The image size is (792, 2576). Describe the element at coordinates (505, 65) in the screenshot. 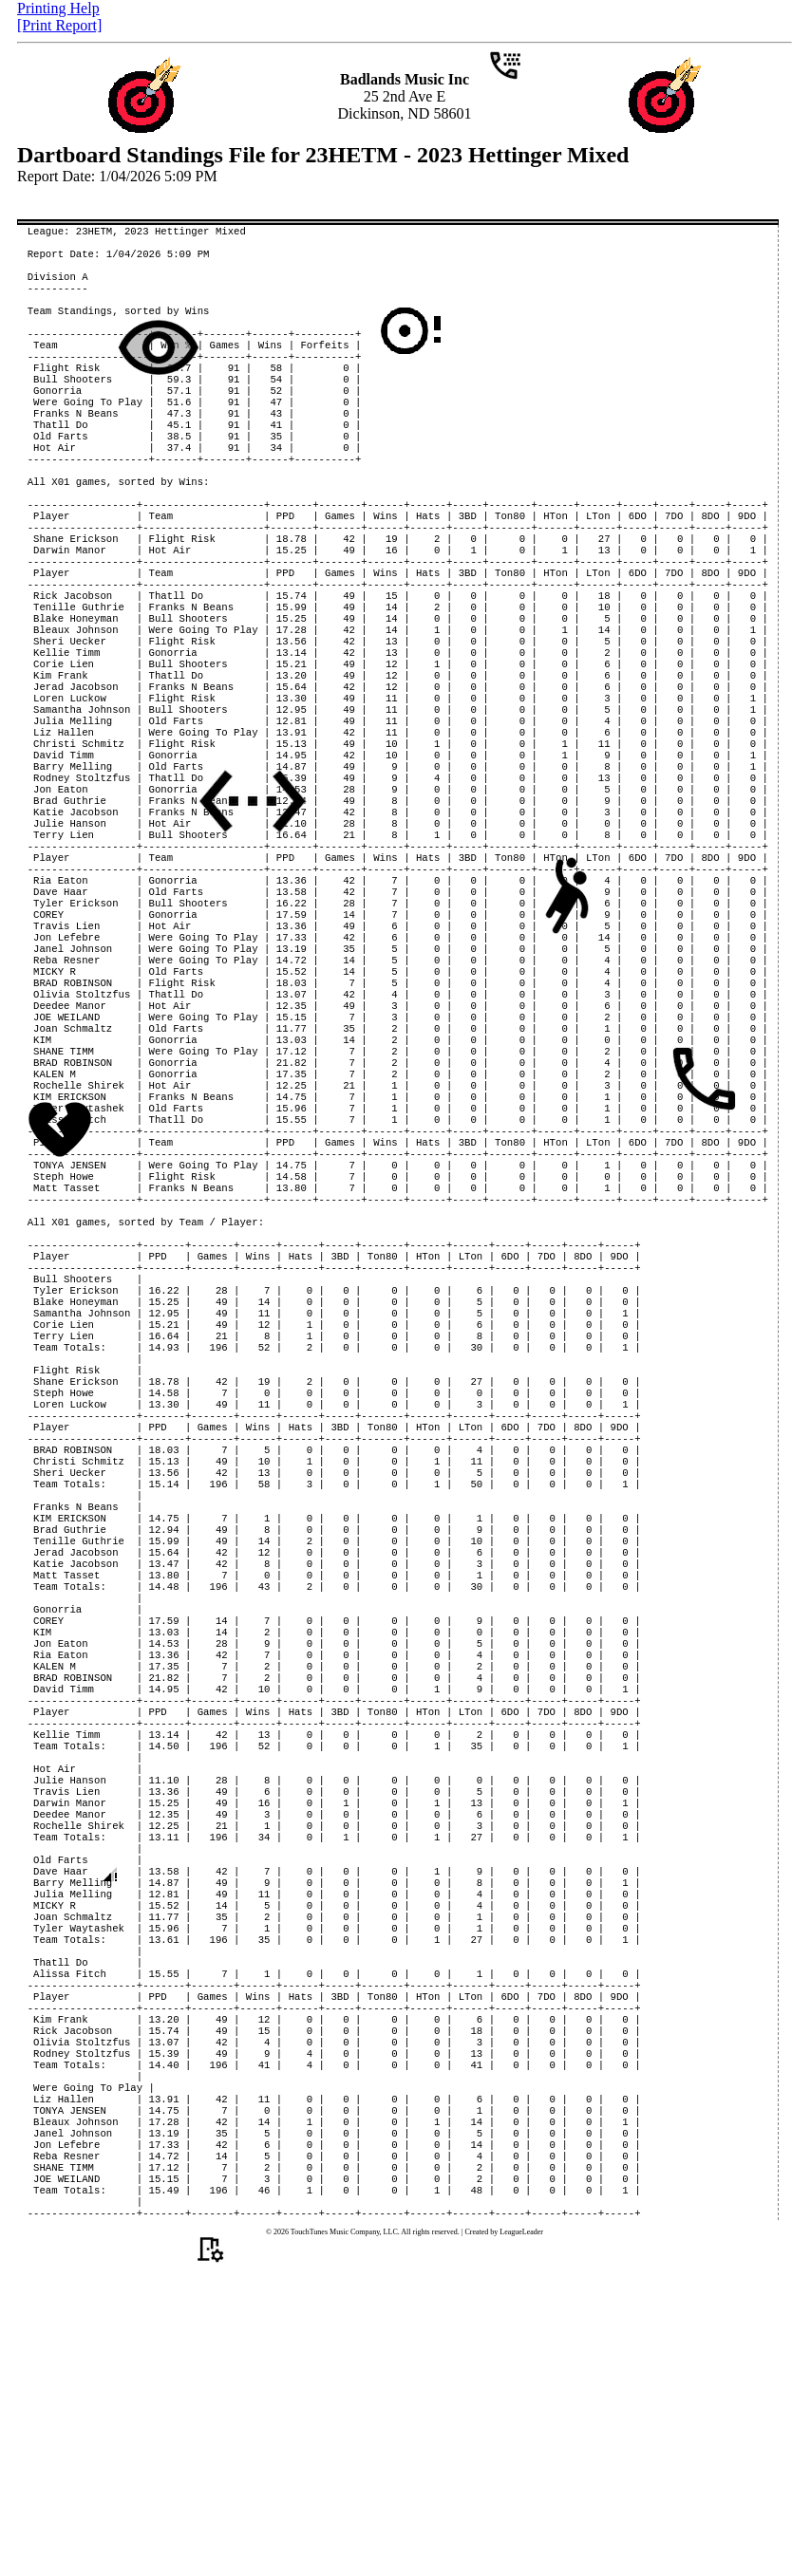

I see `access TTY/TDD accessibility calling features` at that location.